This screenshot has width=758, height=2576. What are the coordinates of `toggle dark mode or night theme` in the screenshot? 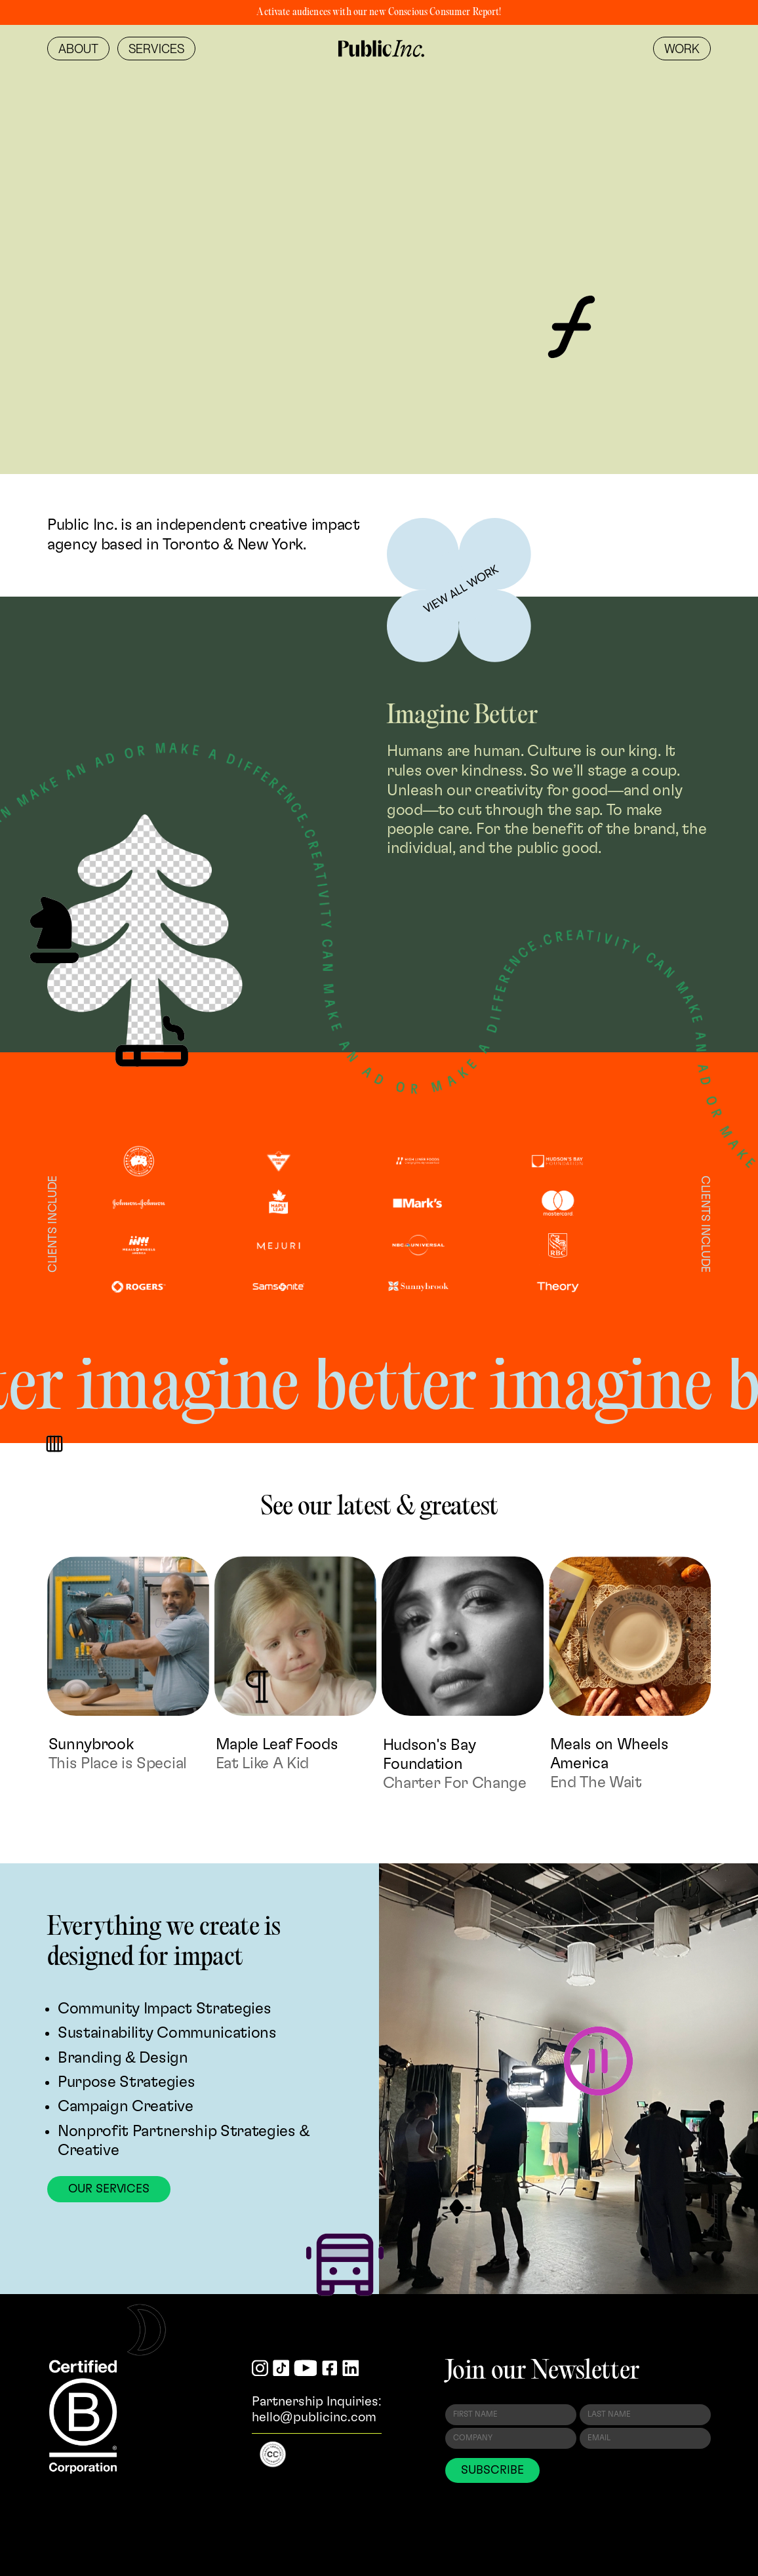 It's located at (145, 2329).